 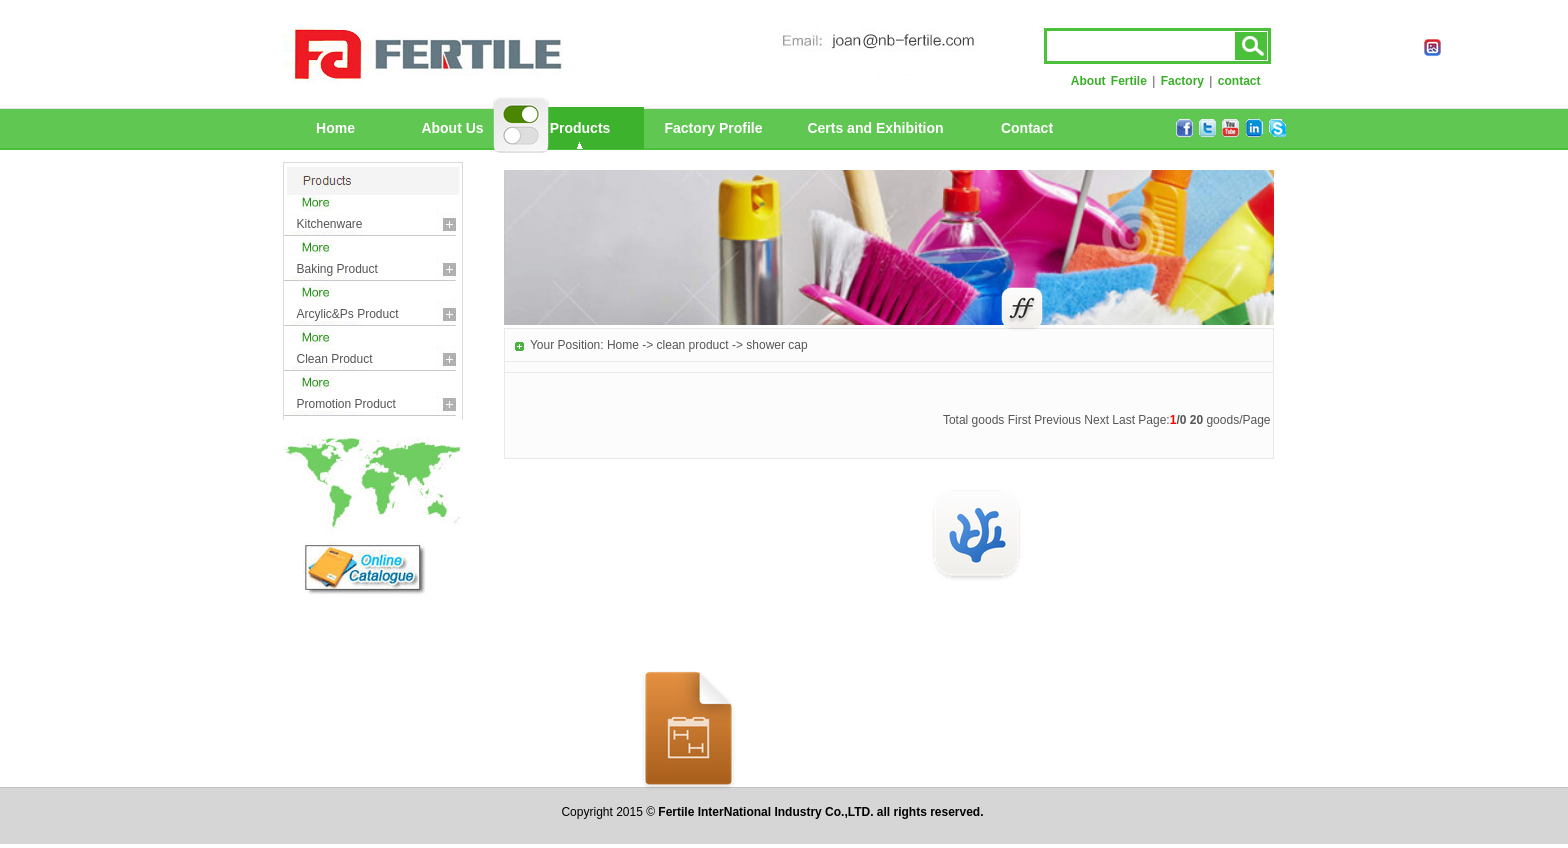 What do you see at coordinates (688, 730) in the screenshot?
I see `a kplato project management file` at bounding box center [688, 730].